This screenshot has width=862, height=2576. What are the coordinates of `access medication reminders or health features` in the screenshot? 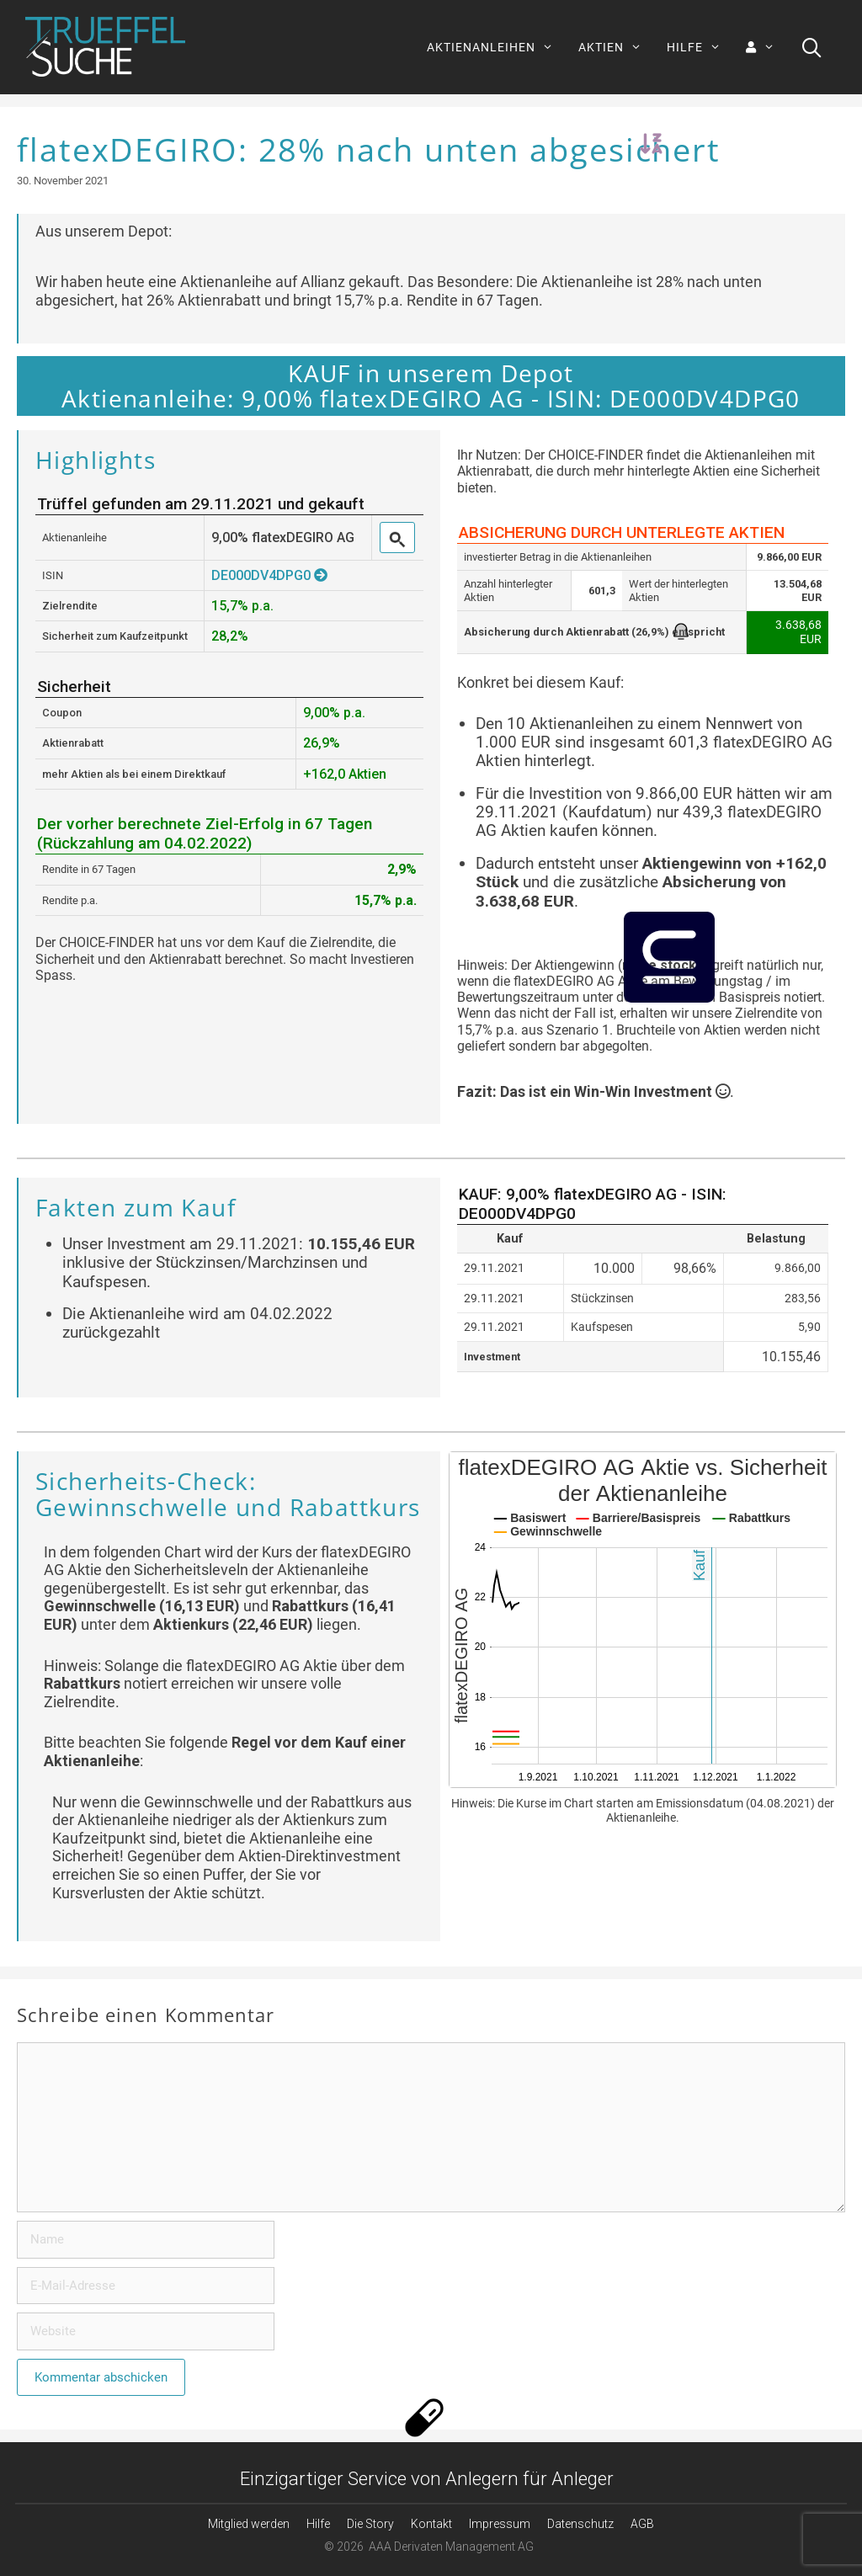 It's located at (424, 2418).